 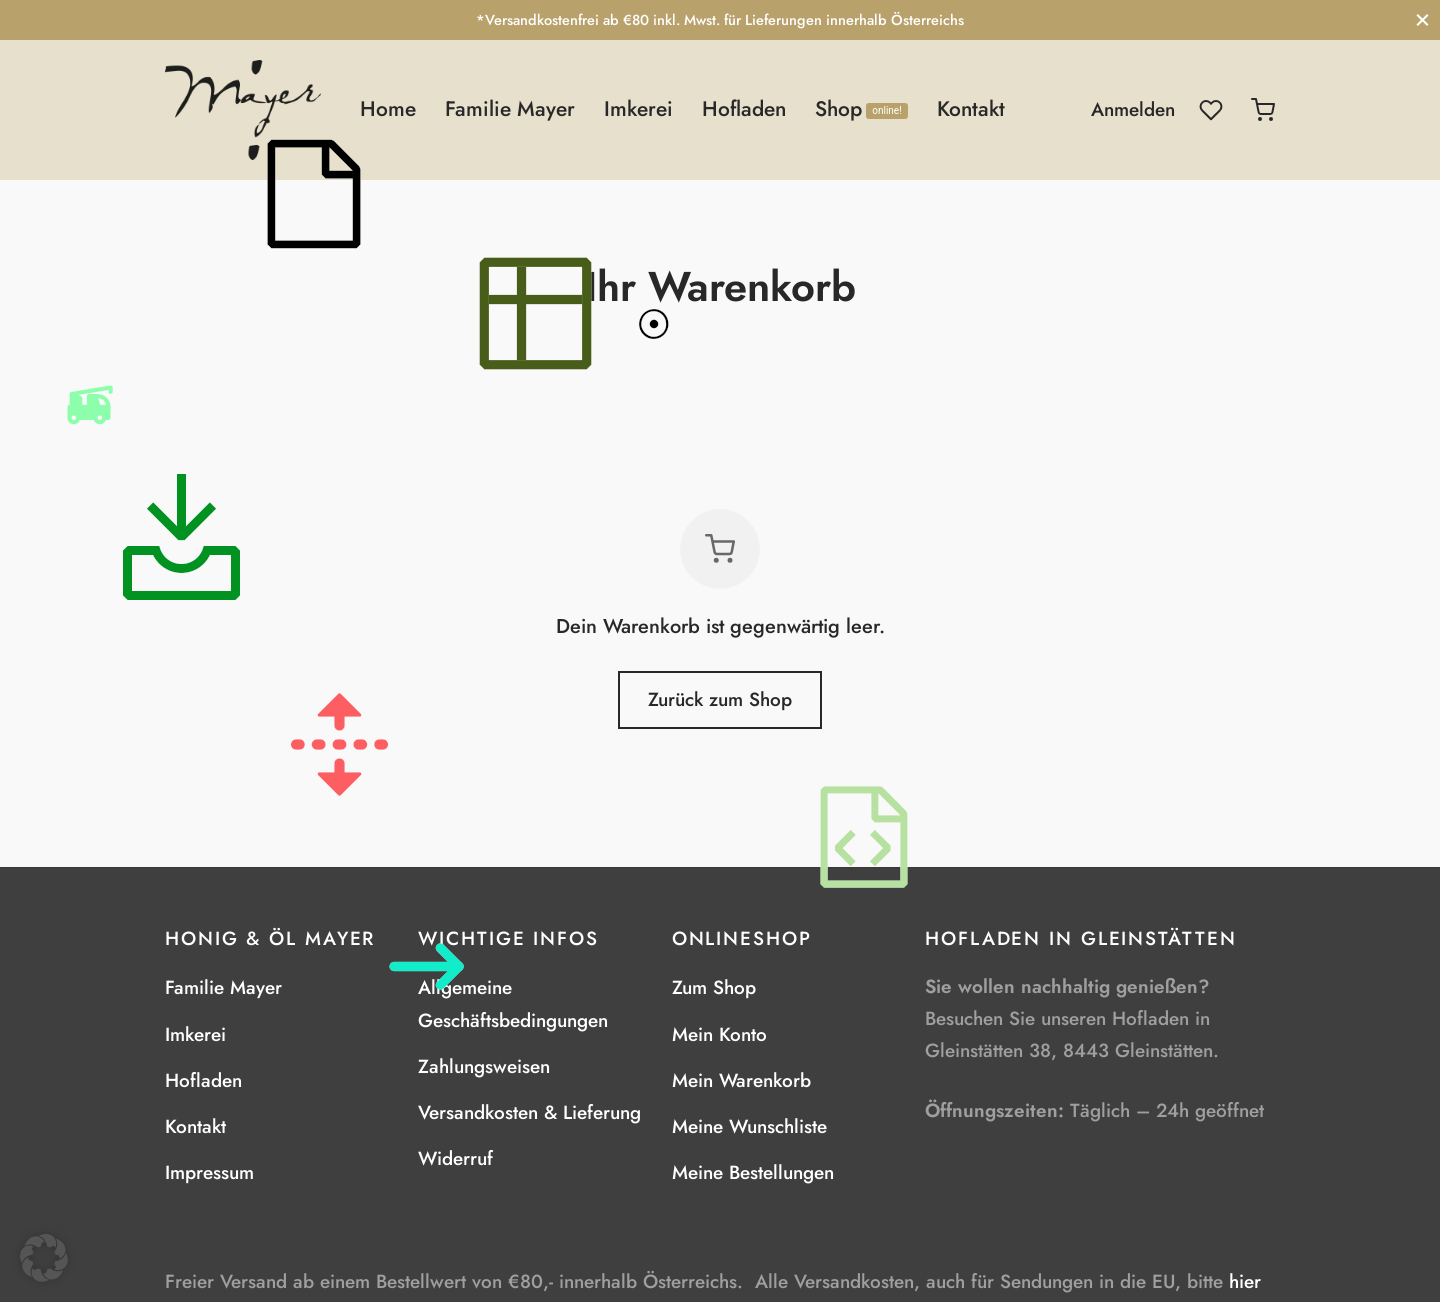 I want to click on stash changes in git, so click(x=186, y=537).